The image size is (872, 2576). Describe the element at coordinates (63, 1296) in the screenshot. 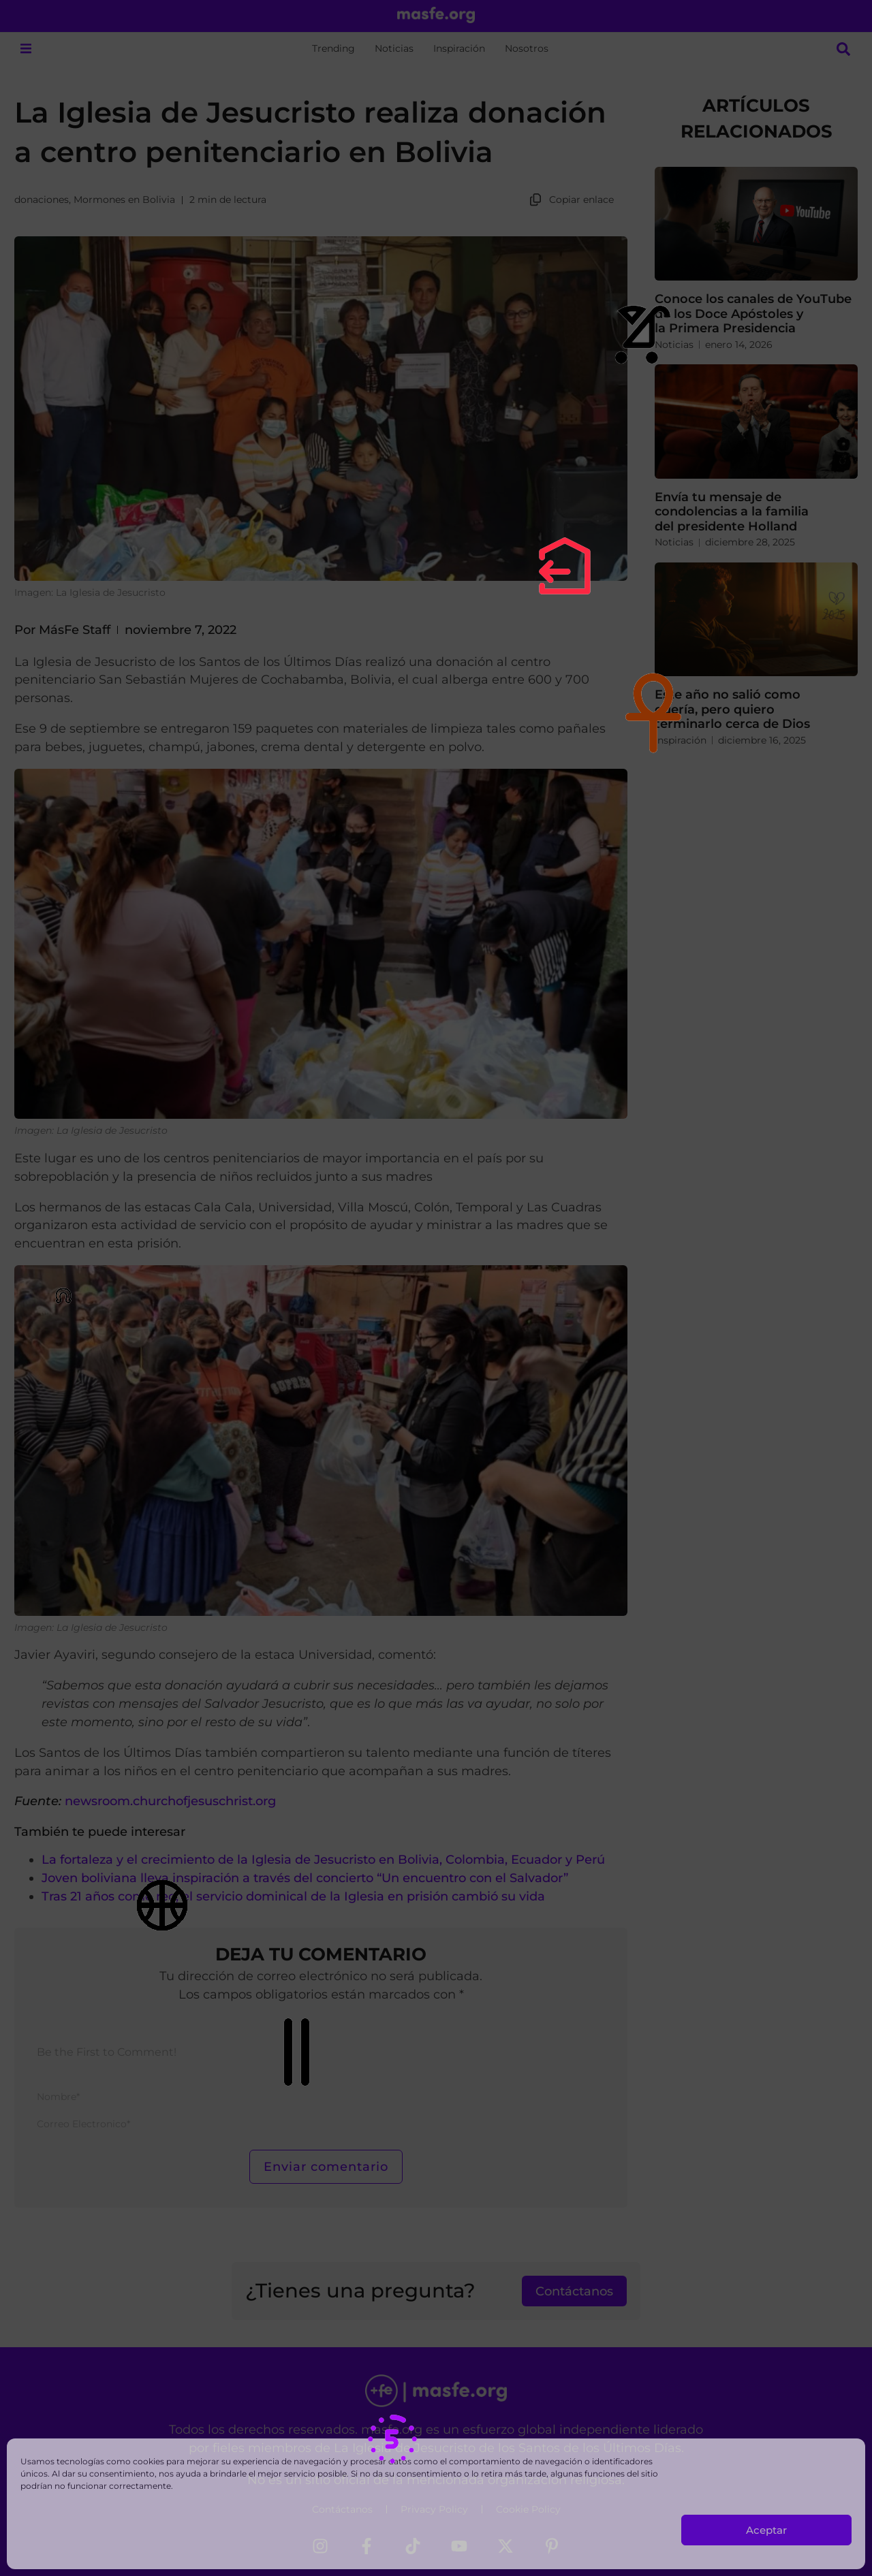

I see `access horse riding or equestrian features` at that location.